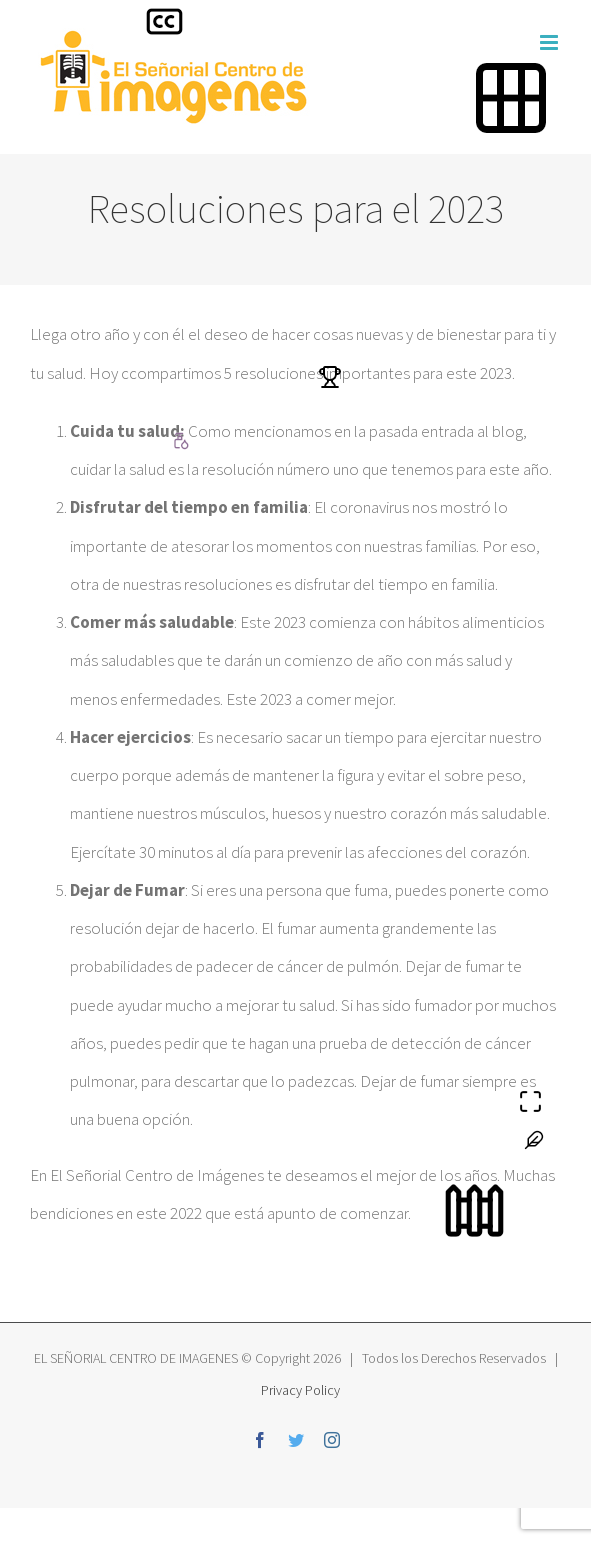  What do you see at coordinates (474, 1210) in the screenshot?
I see `set boundary or privacy restrictions` at bounding box center [474, 1210].